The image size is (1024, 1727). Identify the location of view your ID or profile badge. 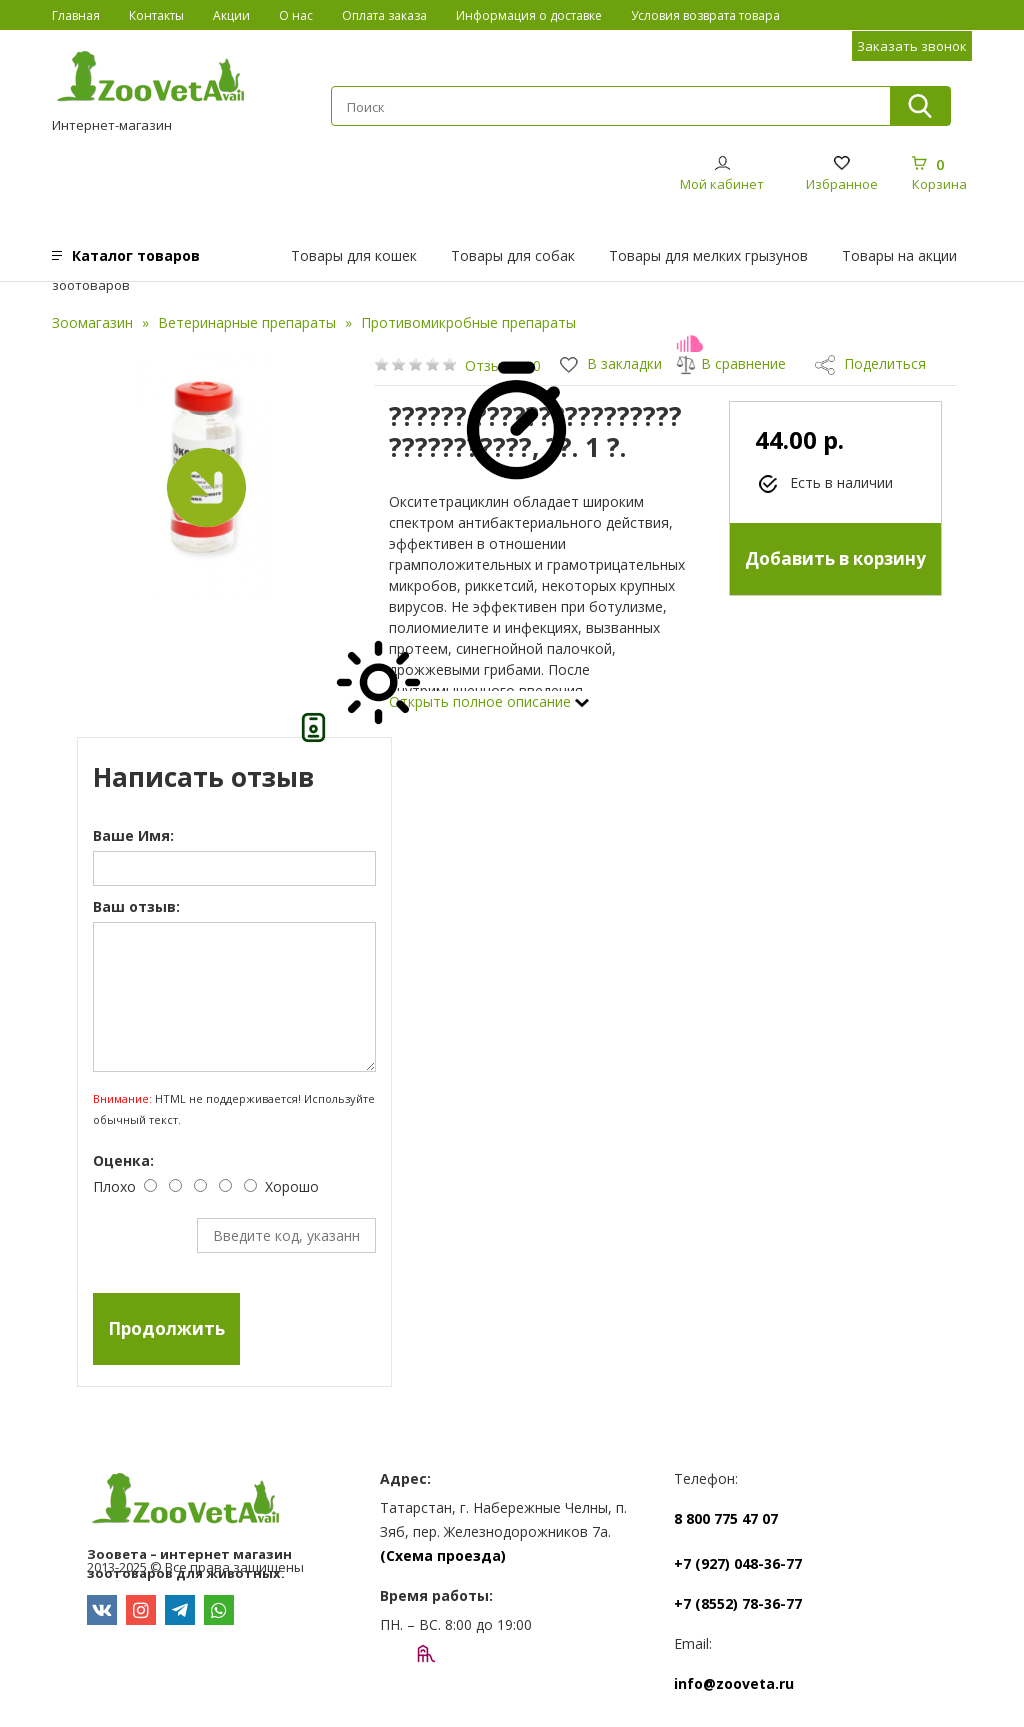
(313, 727).